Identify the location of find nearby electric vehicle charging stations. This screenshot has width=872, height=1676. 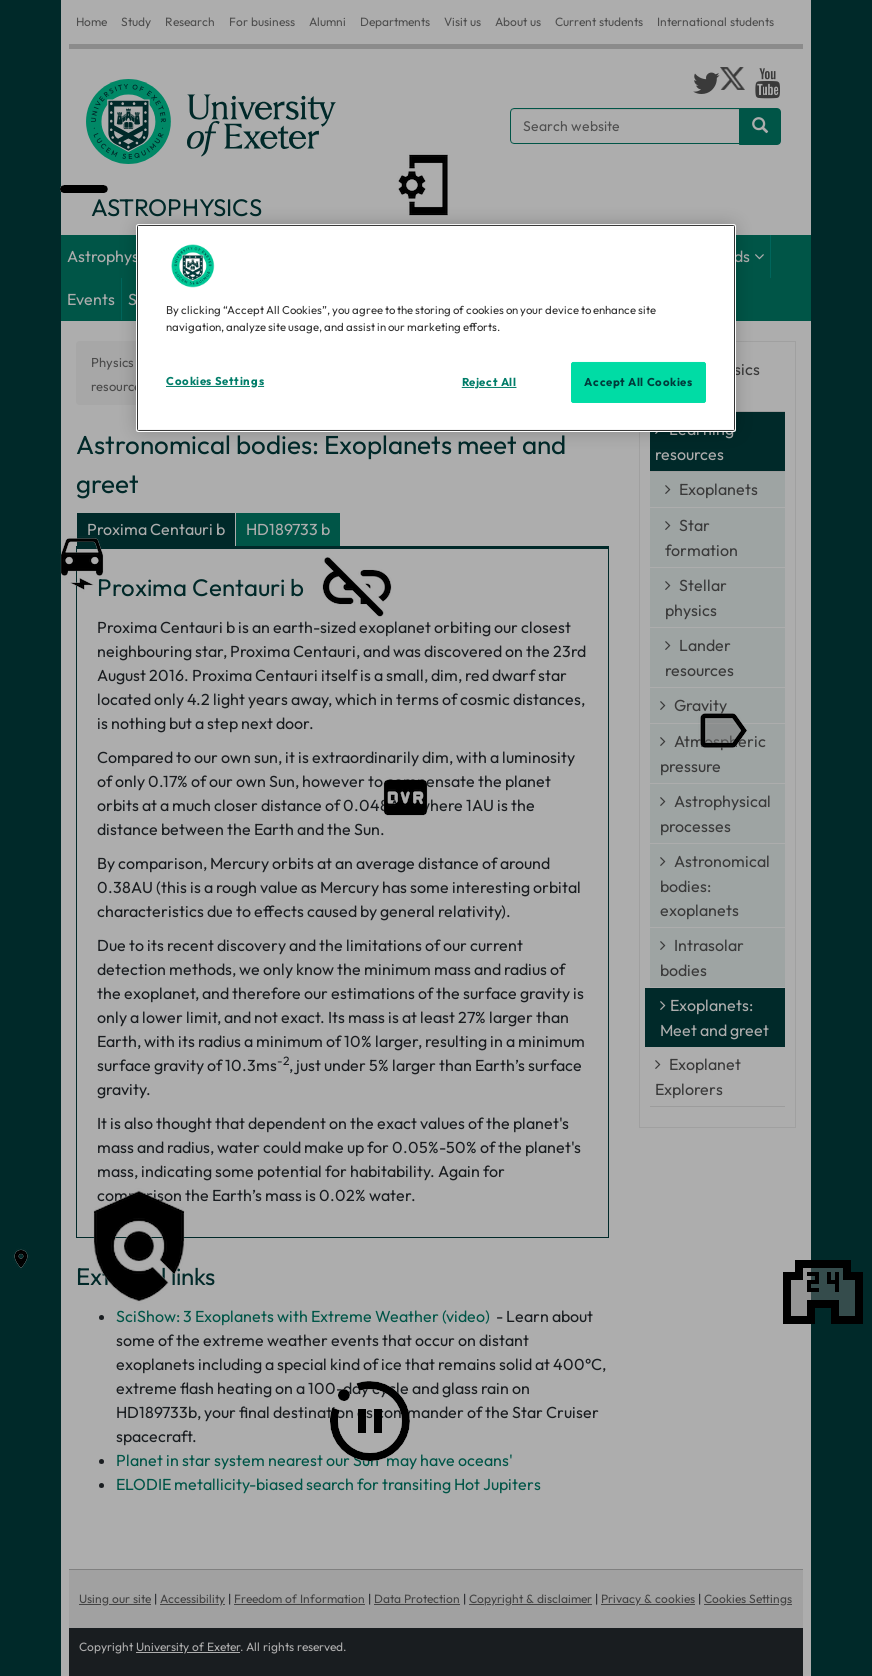
(82, 564).